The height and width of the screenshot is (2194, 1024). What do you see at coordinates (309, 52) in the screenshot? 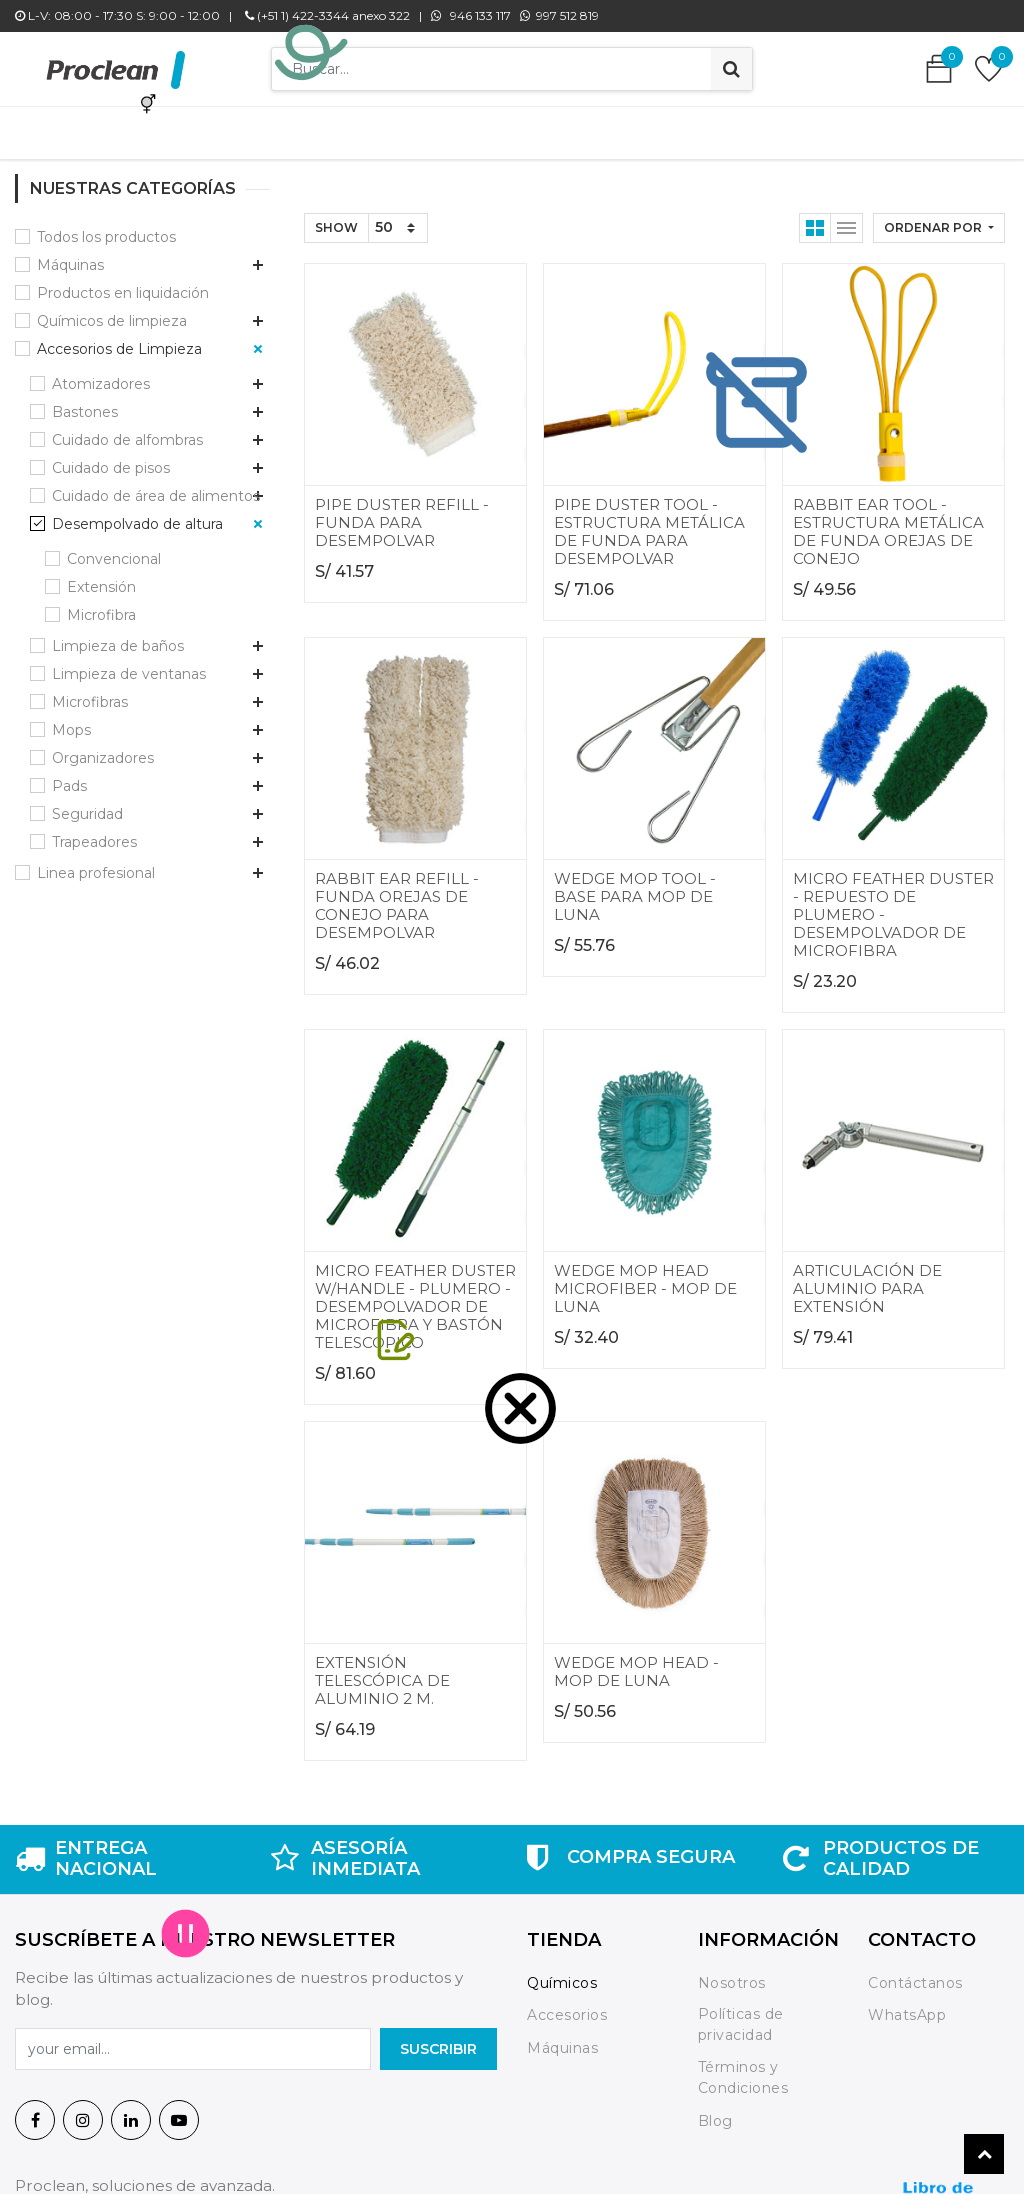
I see `access freehand drawing or annotation tools` at bounding box center [309, 52].